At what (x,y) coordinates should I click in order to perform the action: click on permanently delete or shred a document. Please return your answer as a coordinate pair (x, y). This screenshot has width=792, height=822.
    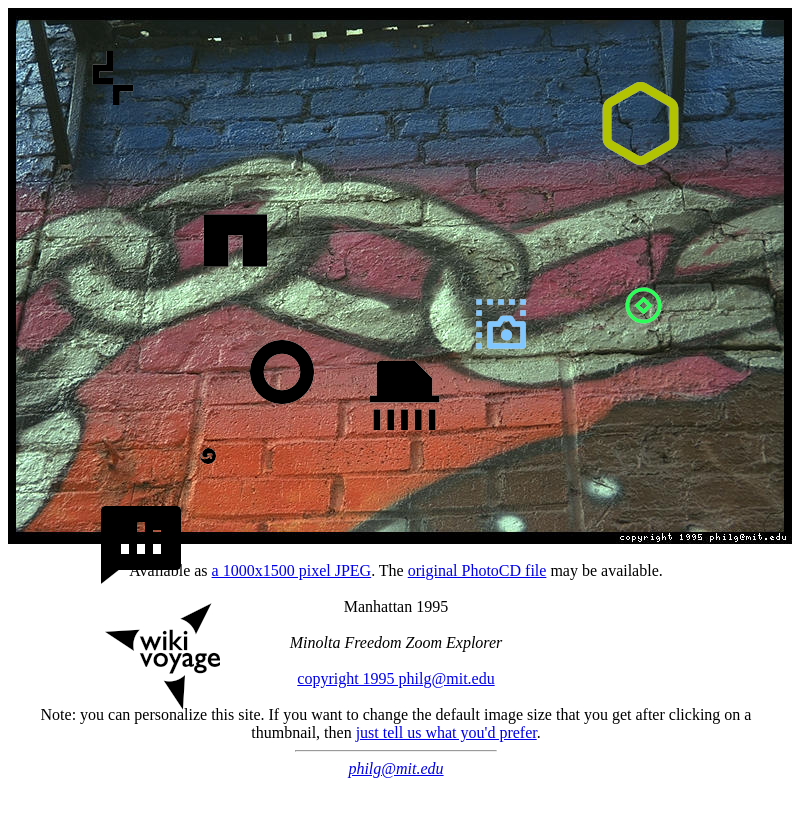
    Looking at the image, I should click on (404, 395).